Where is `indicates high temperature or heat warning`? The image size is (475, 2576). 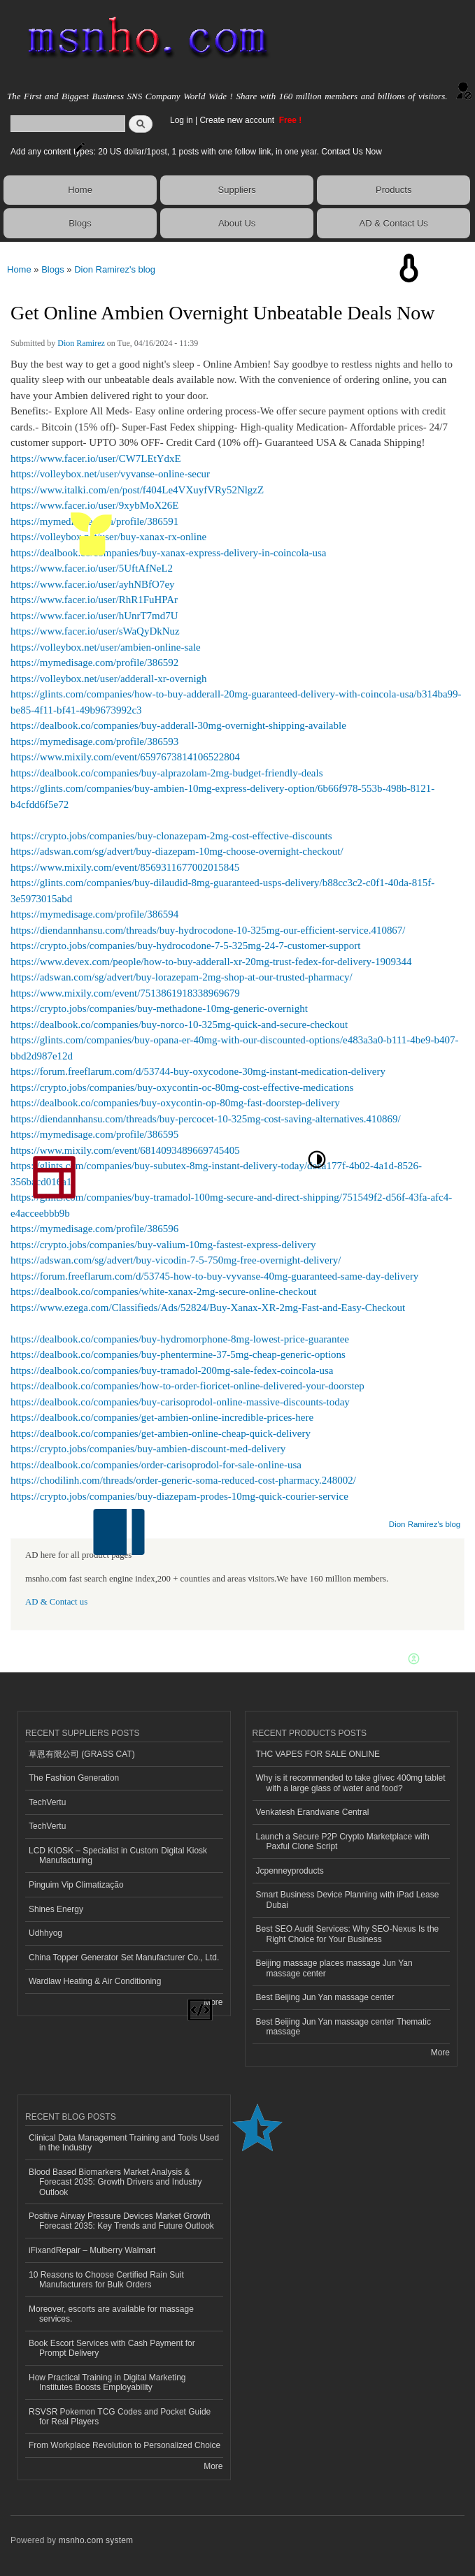 indicates high temperature or heat warning is located at coordinates (409, 268).